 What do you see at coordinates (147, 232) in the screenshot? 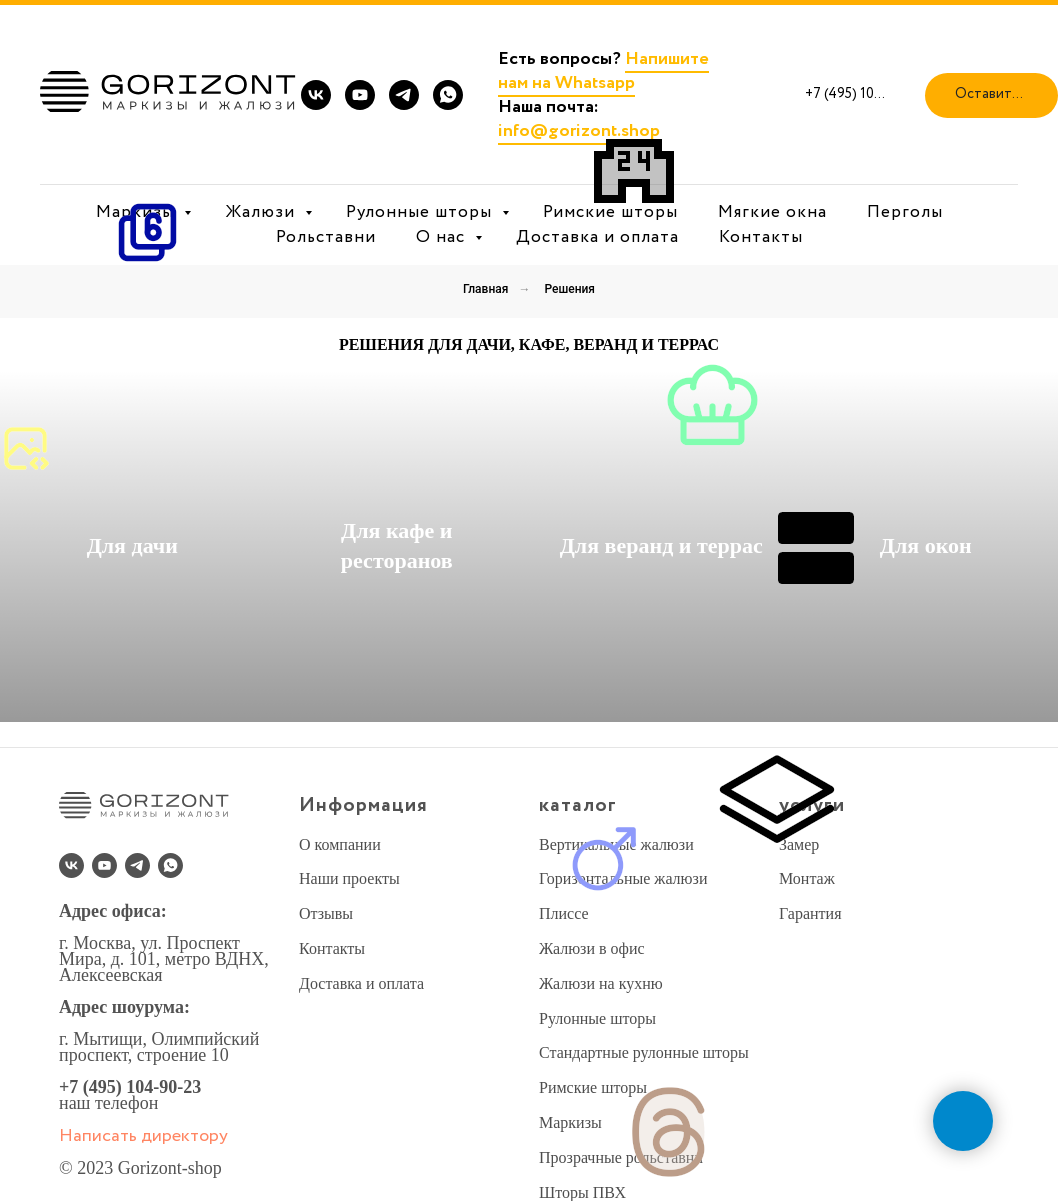
I see `view item 6 in a collection or stack` at bounding box center [147, 232].